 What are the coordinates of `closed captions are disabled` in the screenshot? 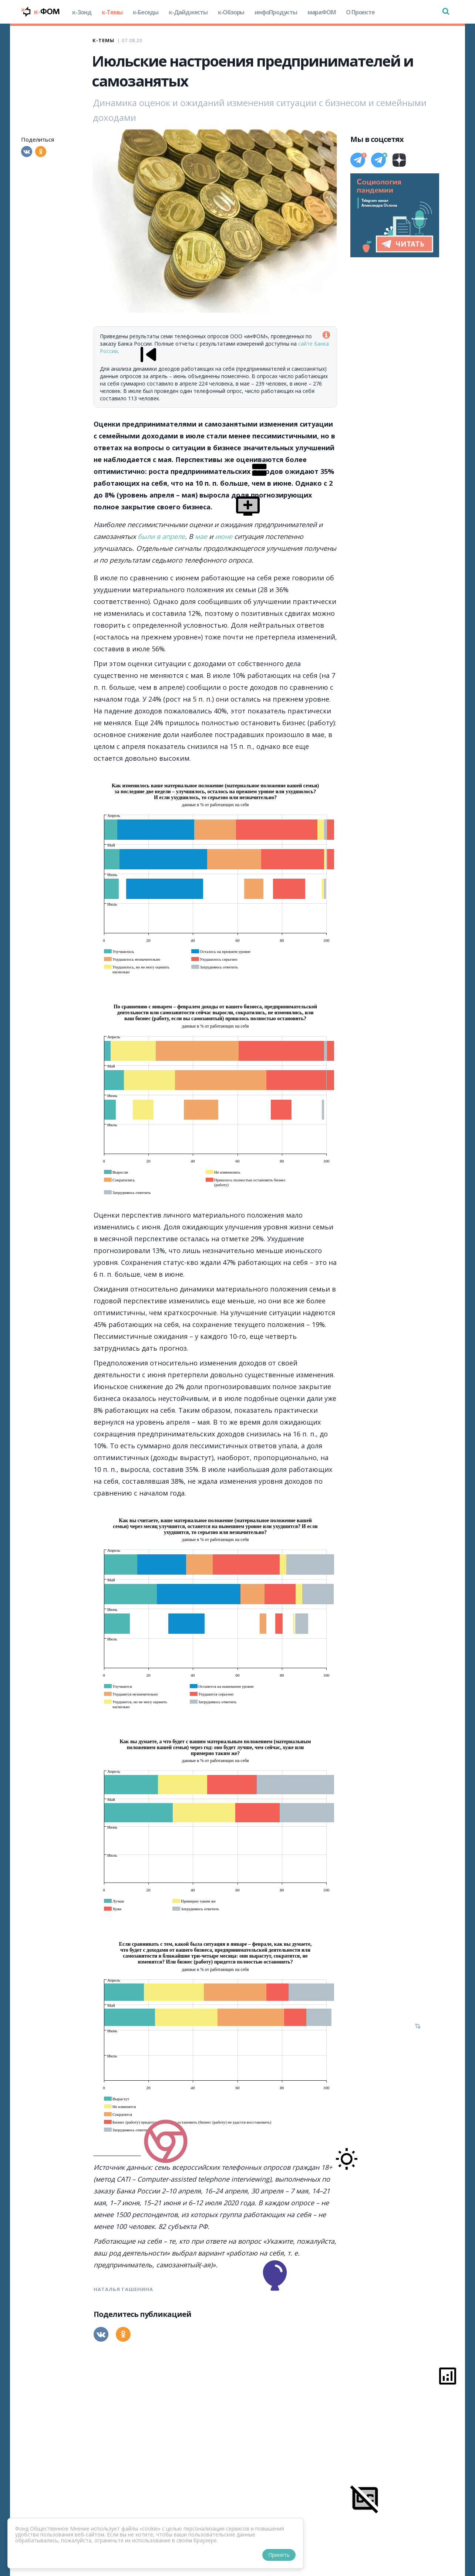 It's located at (365, 2498).